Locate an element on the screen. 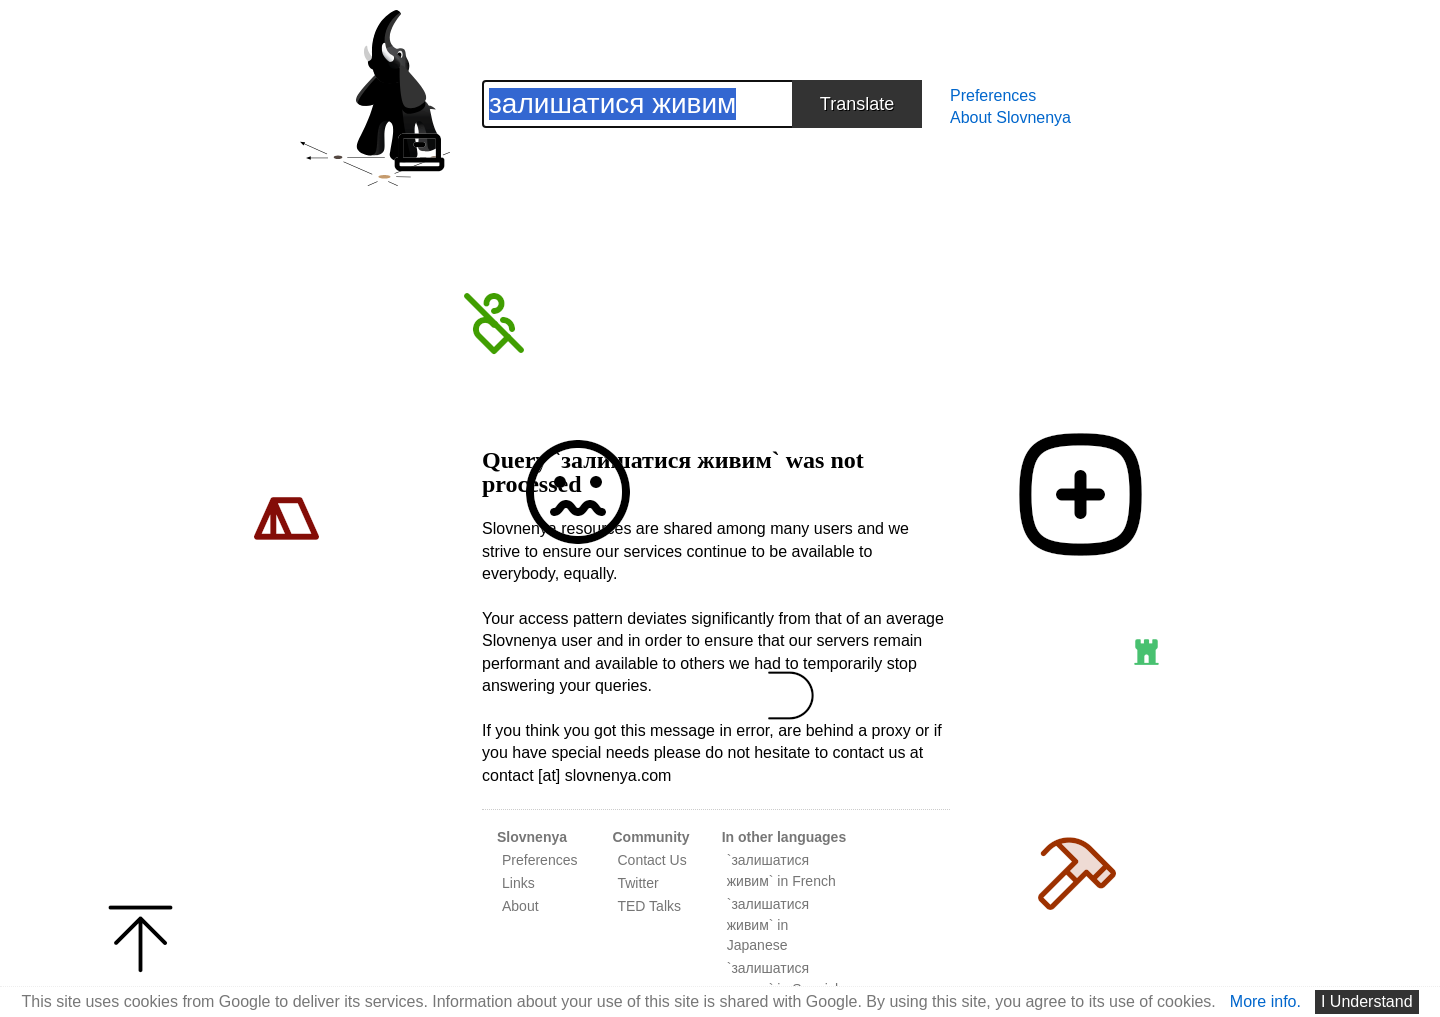  add a new item is located at coordinates (1080, 494).